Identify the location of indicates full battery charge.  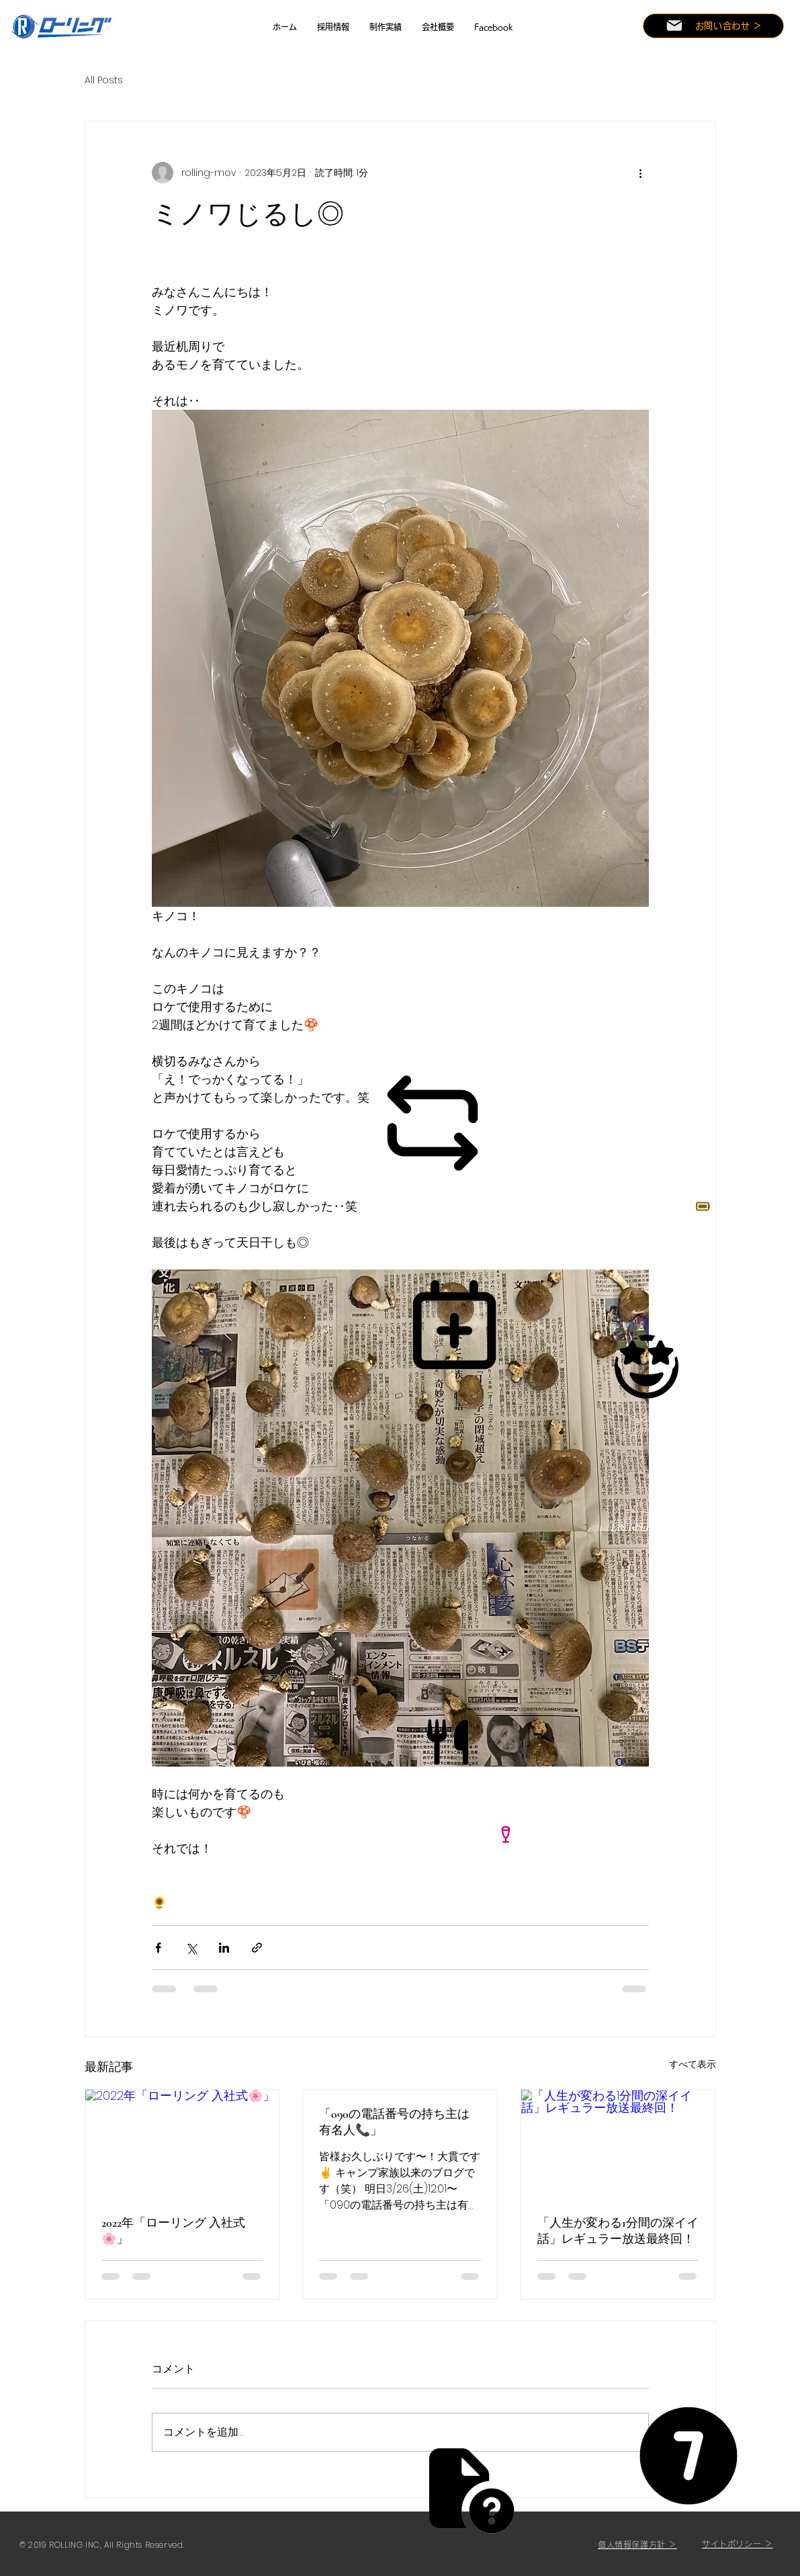
(703, 1206).